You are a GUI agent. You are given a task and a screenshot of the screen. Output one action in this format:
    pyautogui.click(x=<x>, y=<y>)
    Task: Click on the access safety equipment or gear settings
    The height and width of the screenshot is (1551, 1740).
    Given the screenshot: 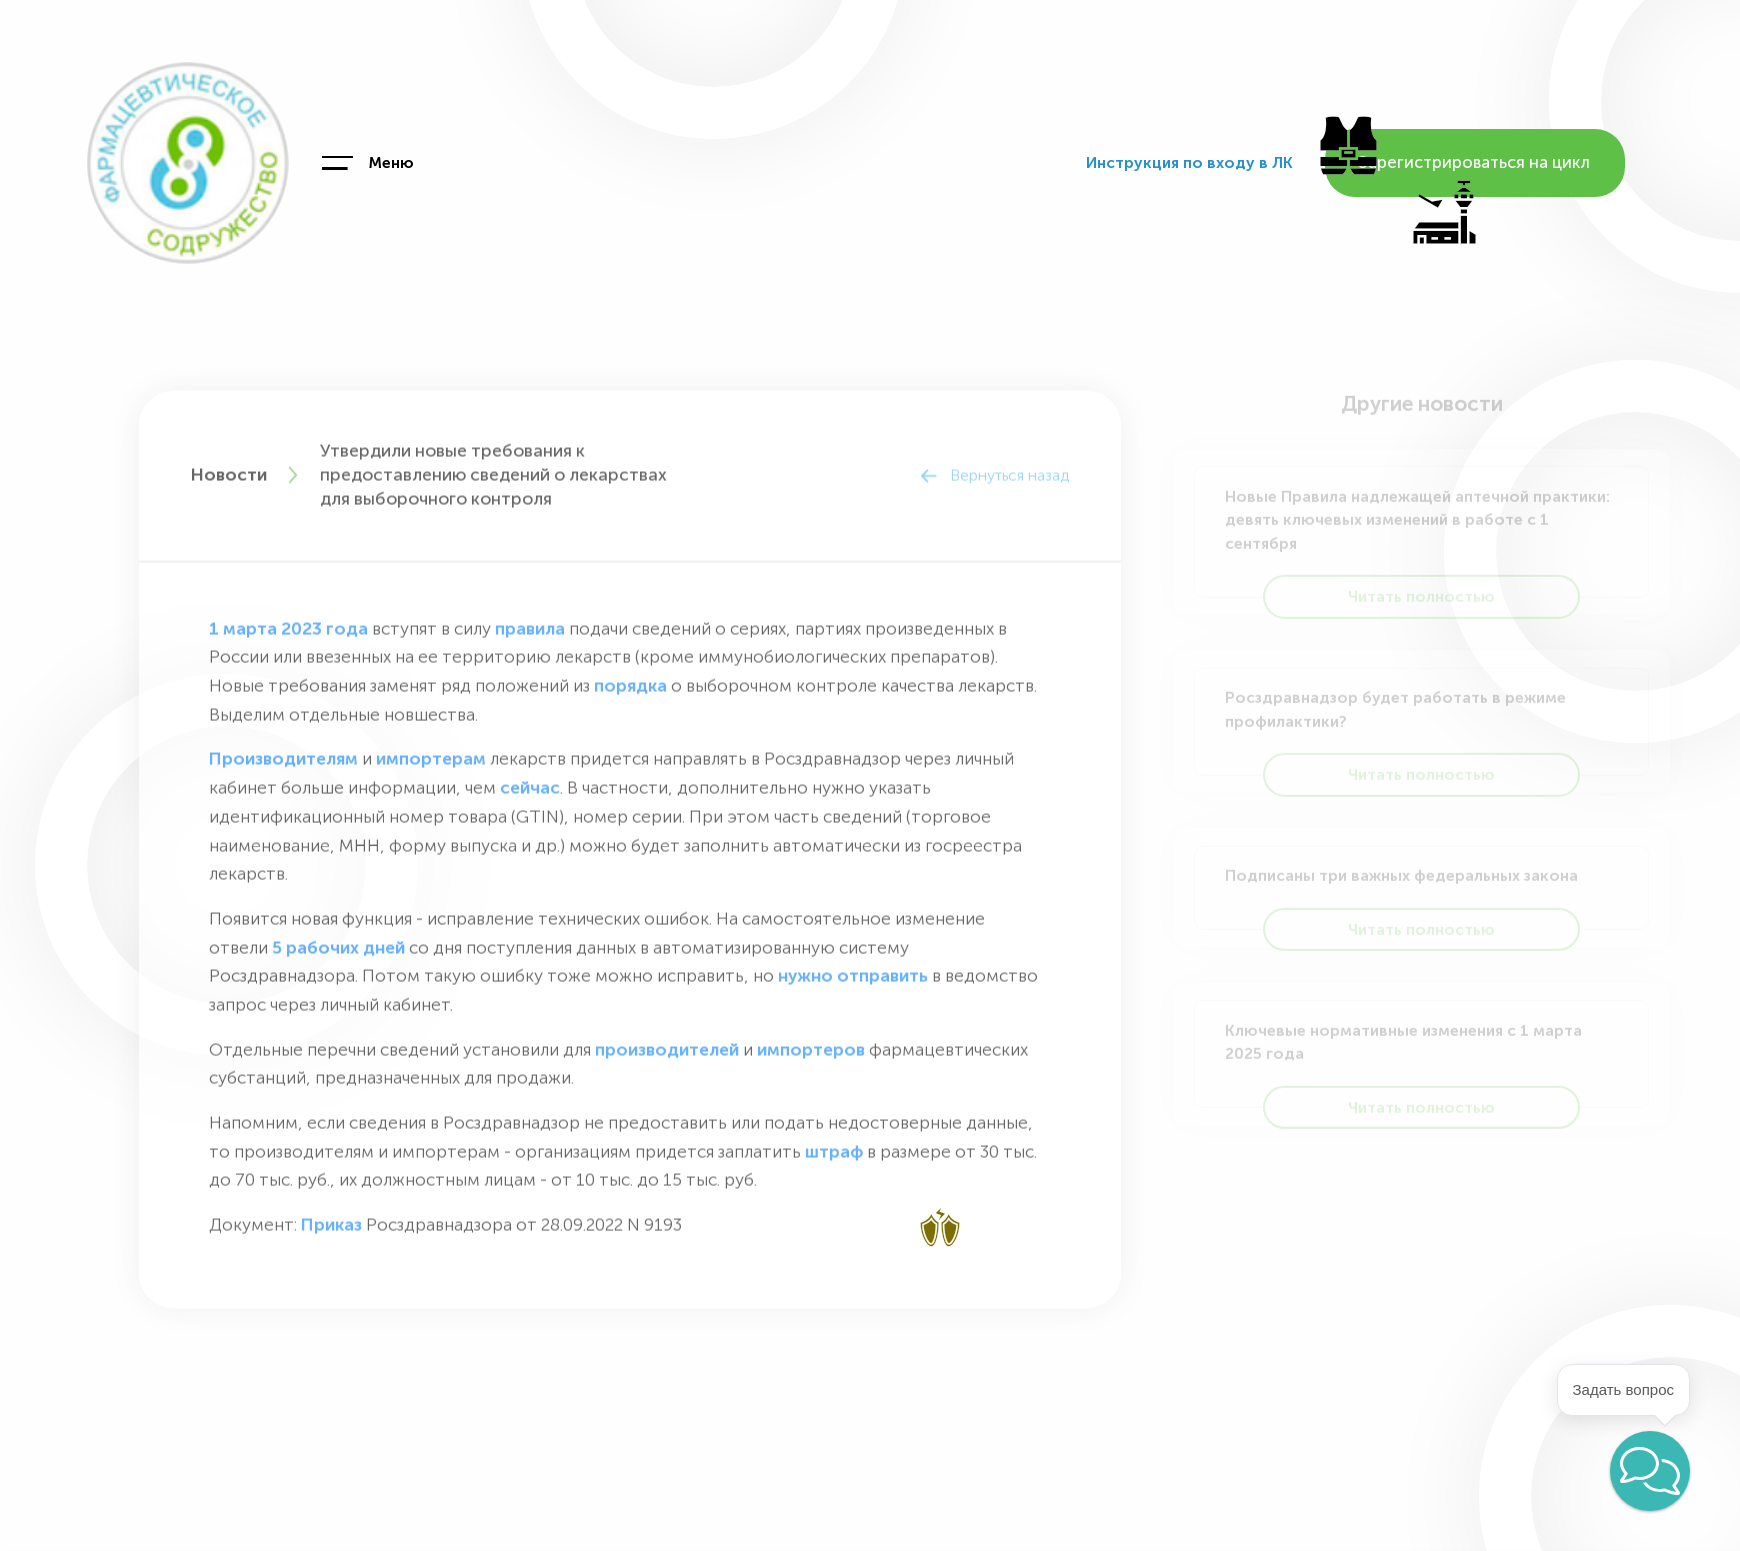 What is the action you would take?
    pyautogui.click(x=1348, y=145)
    